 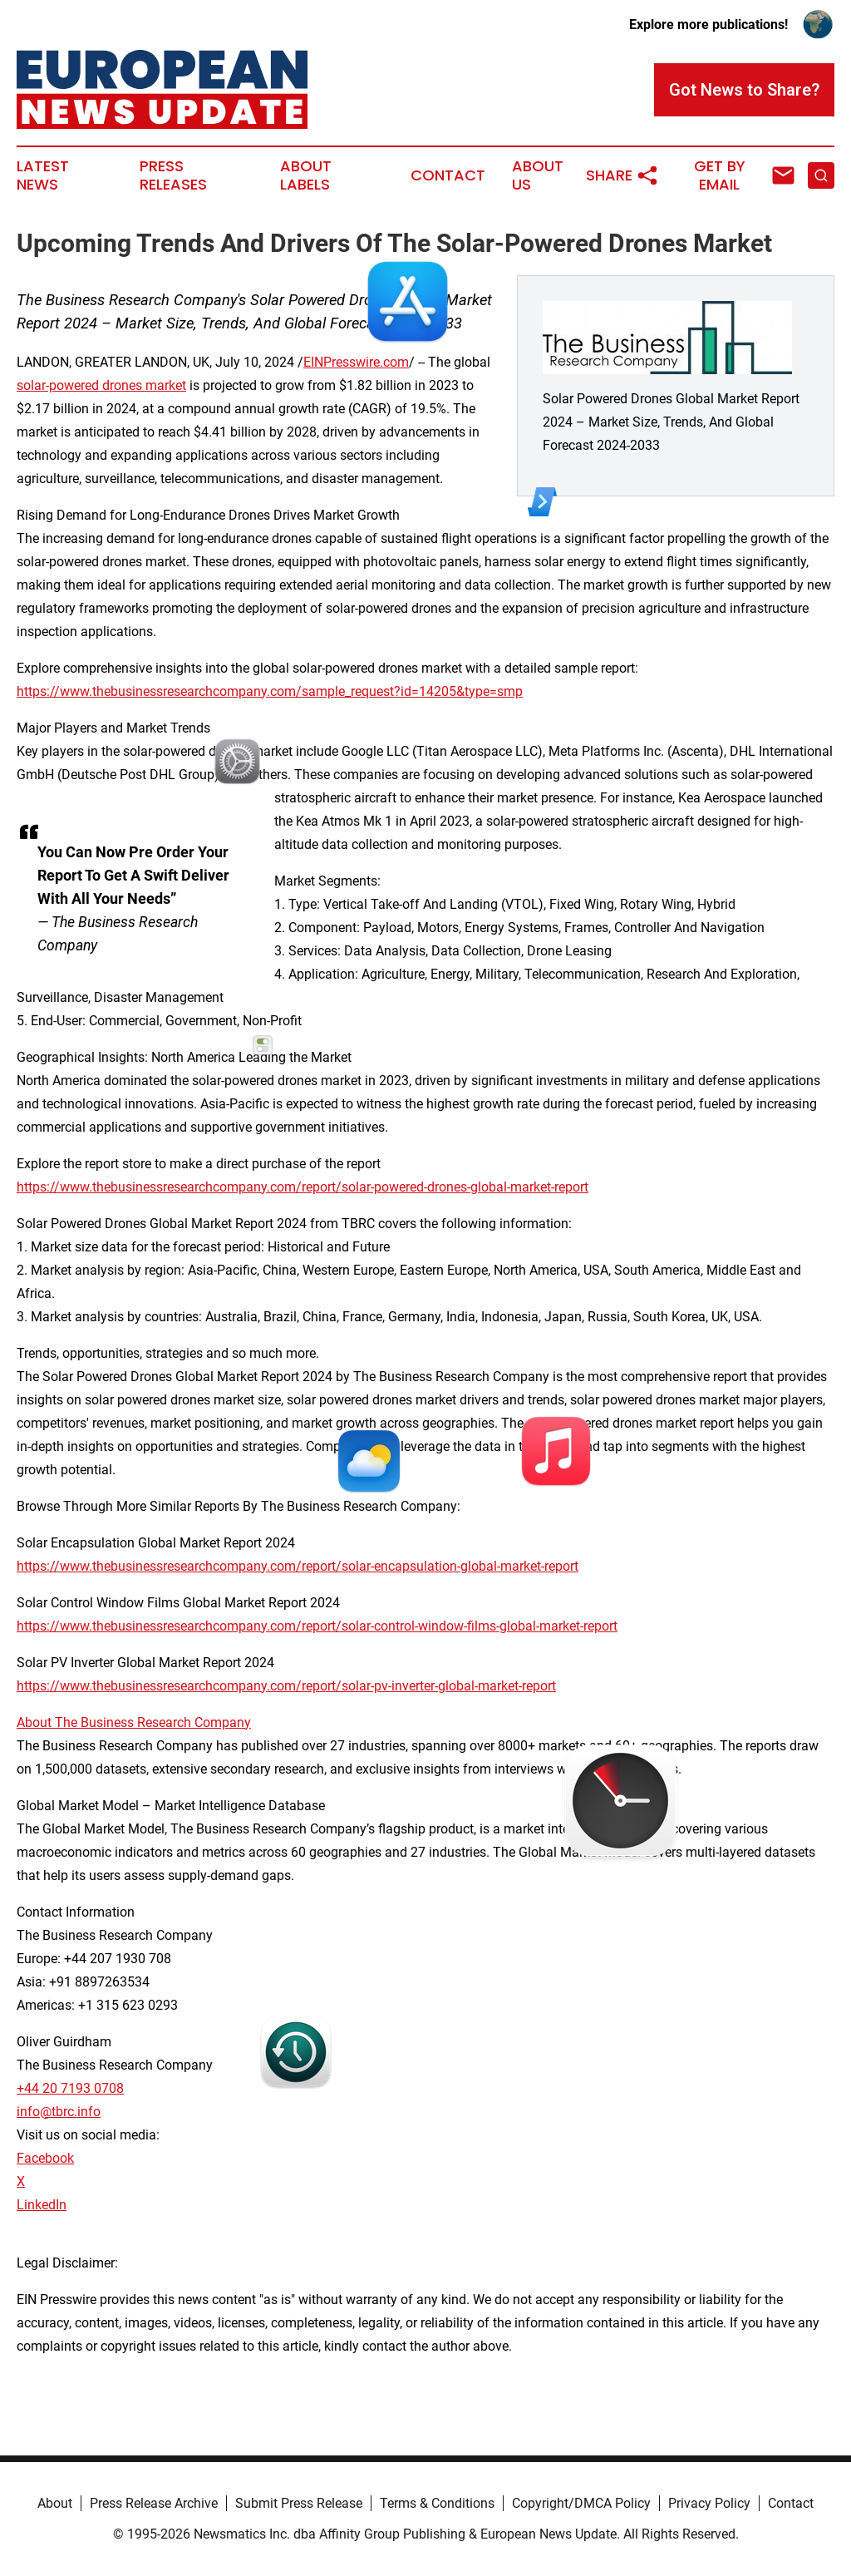 What do you see at coordinates (542, 501) in the screenshot?
I see `open the scripts application` at bounding box center [542, 501].